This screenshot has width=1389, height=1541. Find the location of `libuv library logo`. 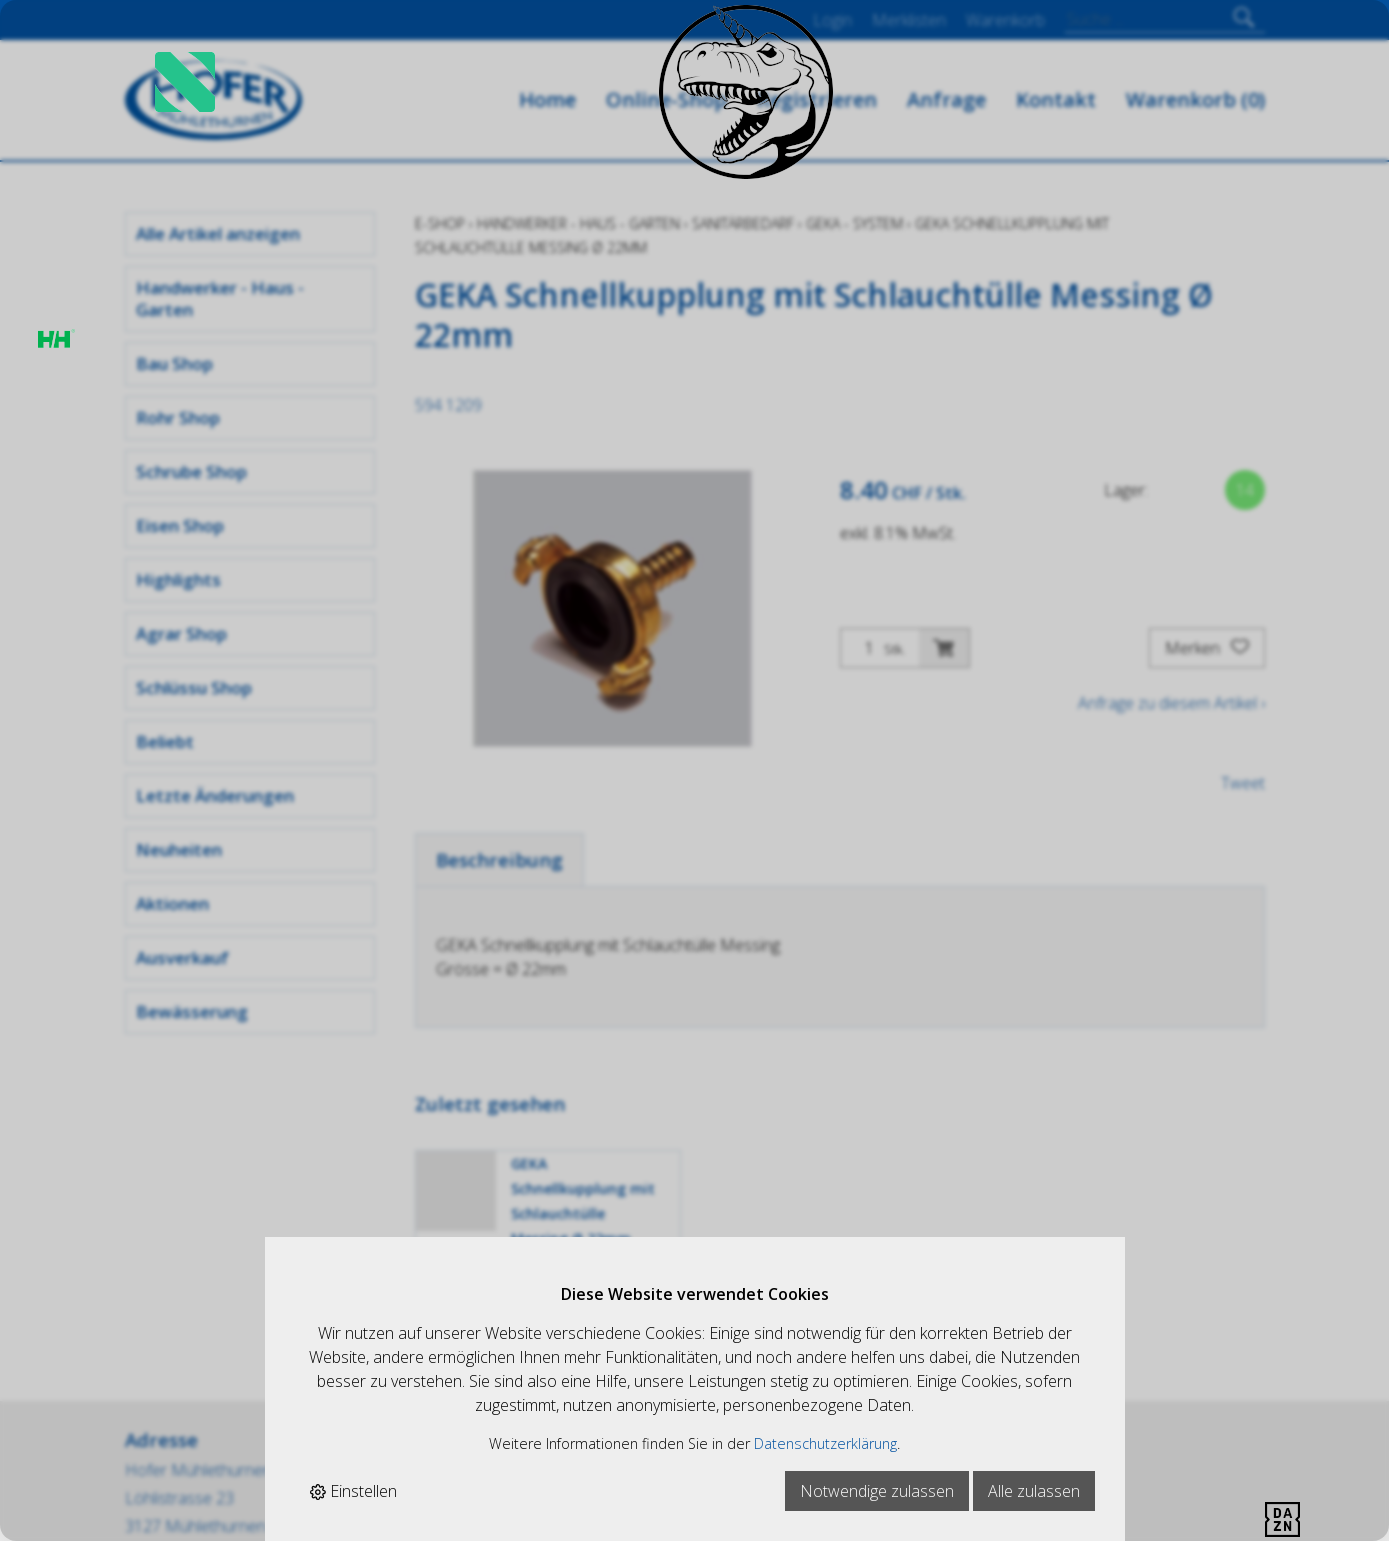

libuv library logo is located at coordinates (746, 92).